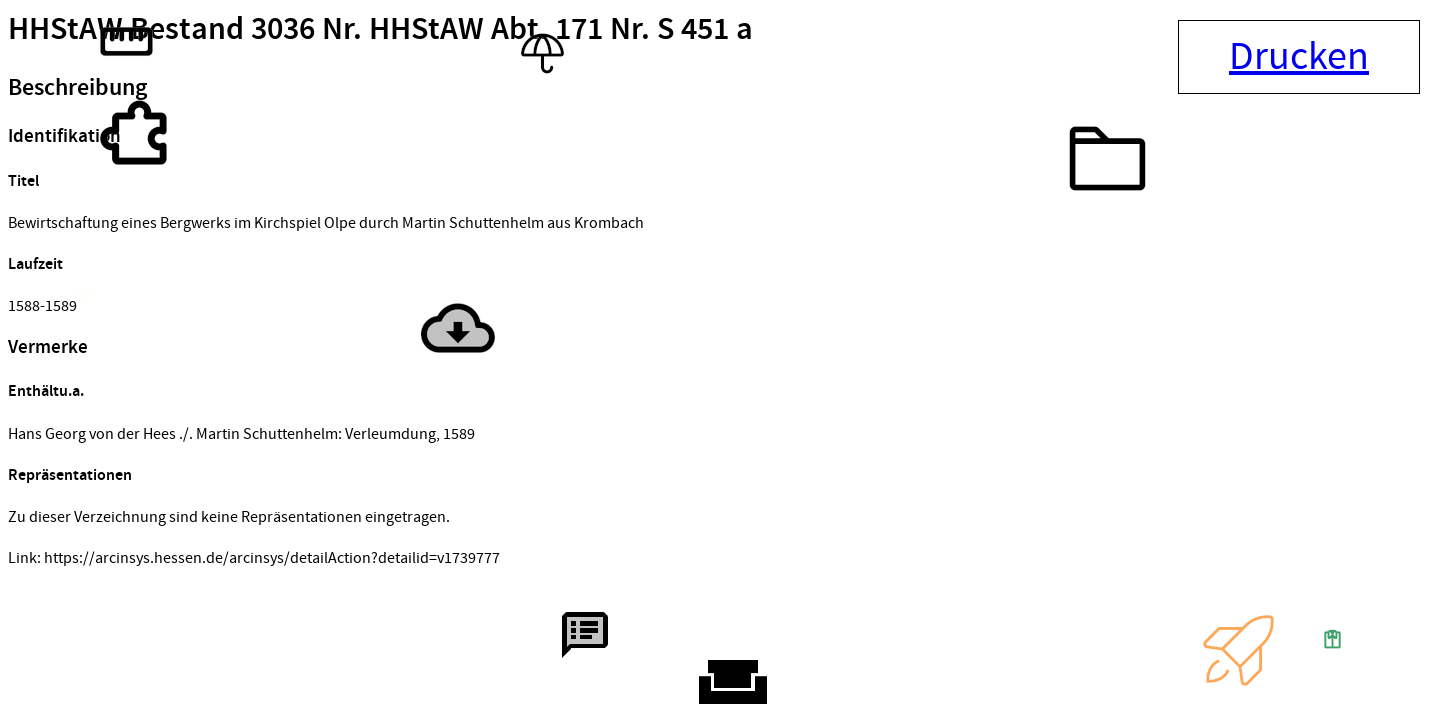 The width and height of the screenshot is (1440, 720). I want to click on launch or deploy a project, so click(1240, 649).